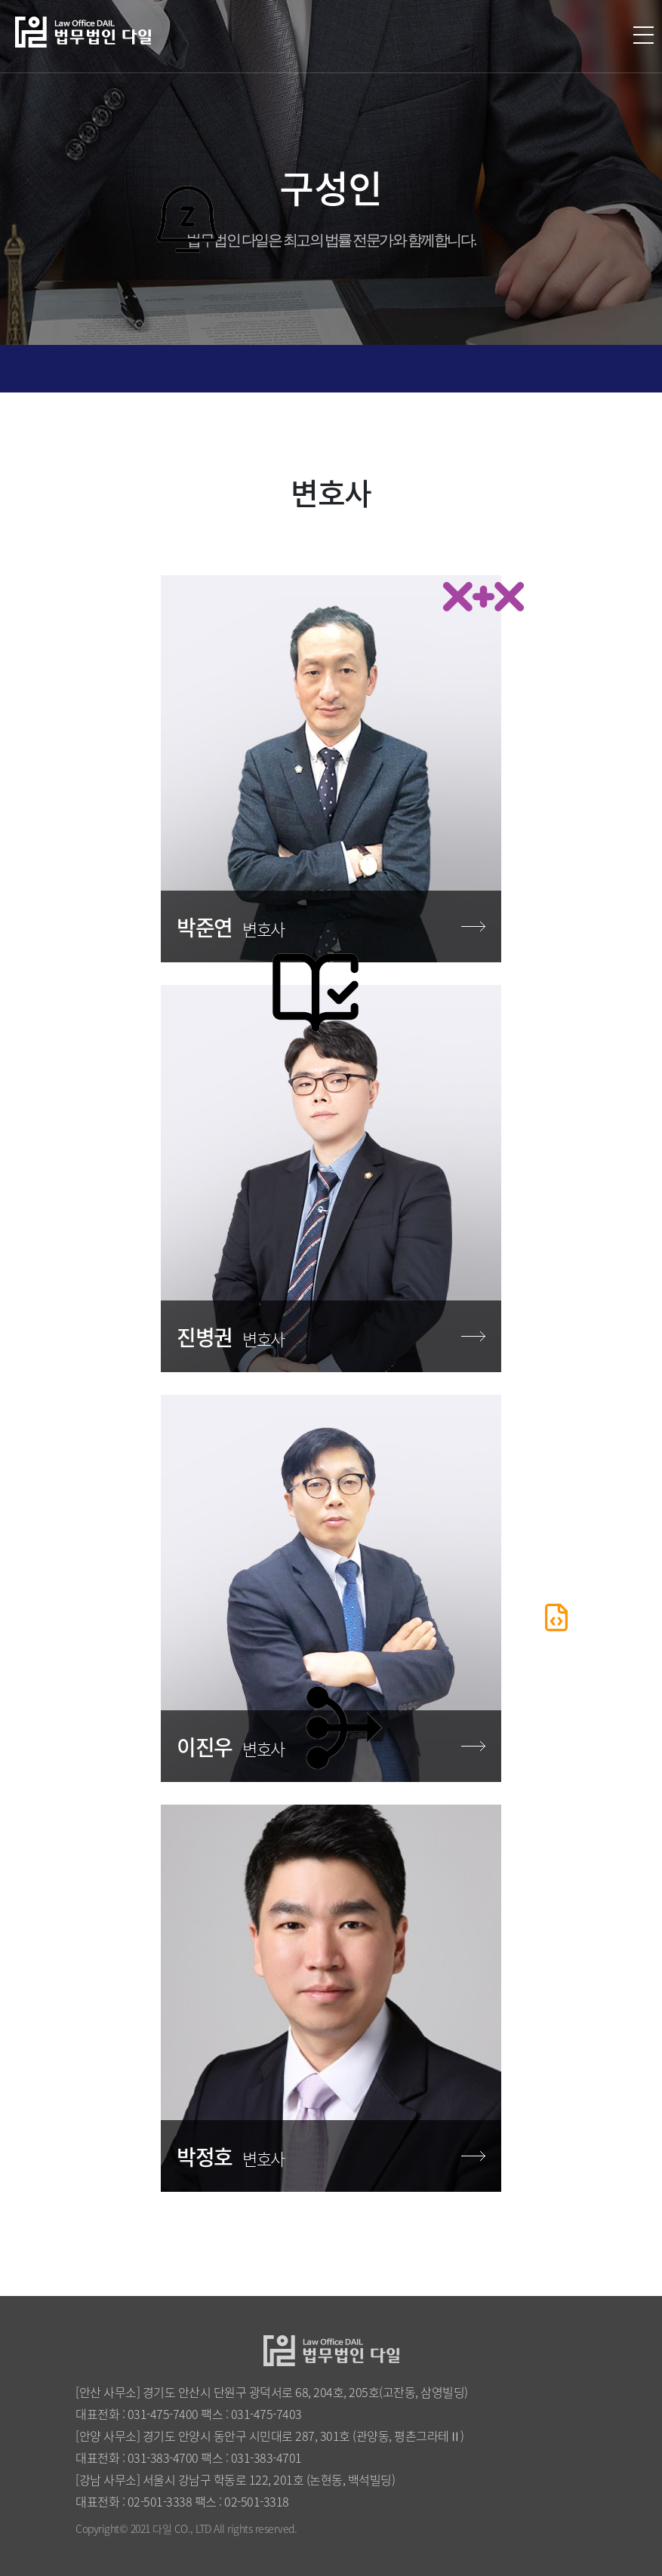 This screenshot has height=2576, width=662. Describe the element at coordinates (483, 596) in the screenshot. I see `mathematical expression or formula input` at that location.